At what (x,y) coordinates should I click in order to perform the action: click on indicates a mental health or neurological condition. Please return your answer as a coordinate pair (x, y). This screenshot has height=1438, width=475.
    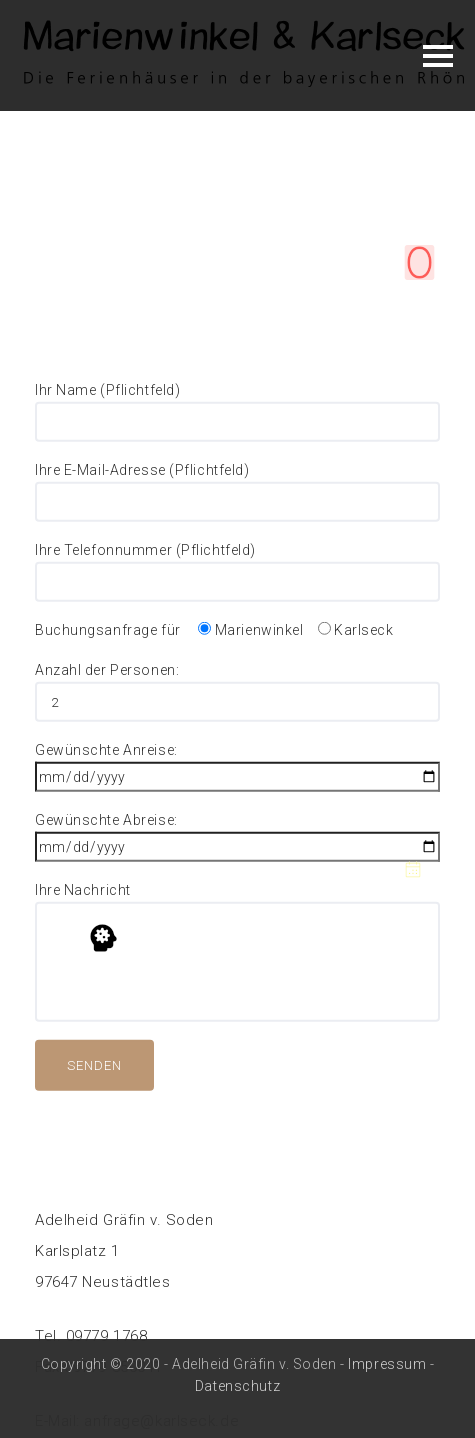
    Looking at the image, I should click on (104, 938).